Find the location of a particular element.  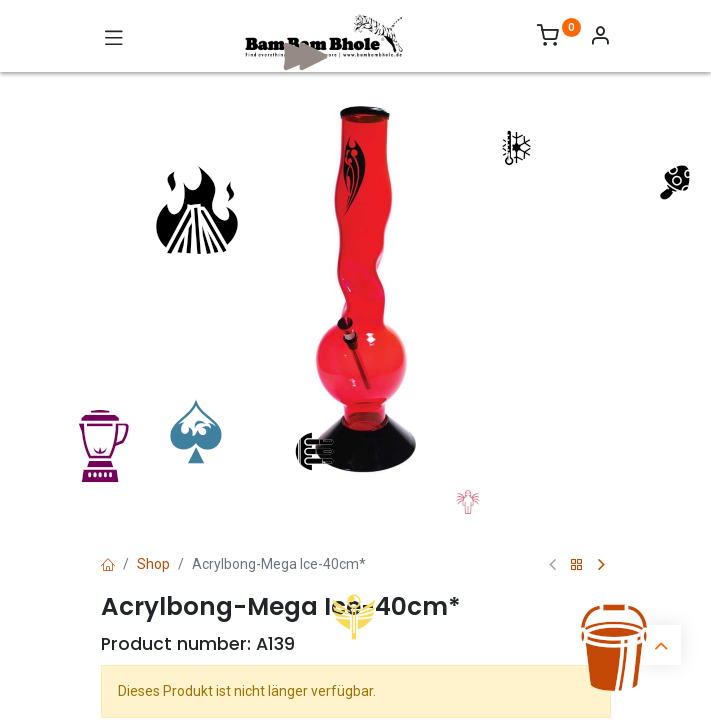

indicates a pyre or bonfire game element is located at coordinates (197, 210).